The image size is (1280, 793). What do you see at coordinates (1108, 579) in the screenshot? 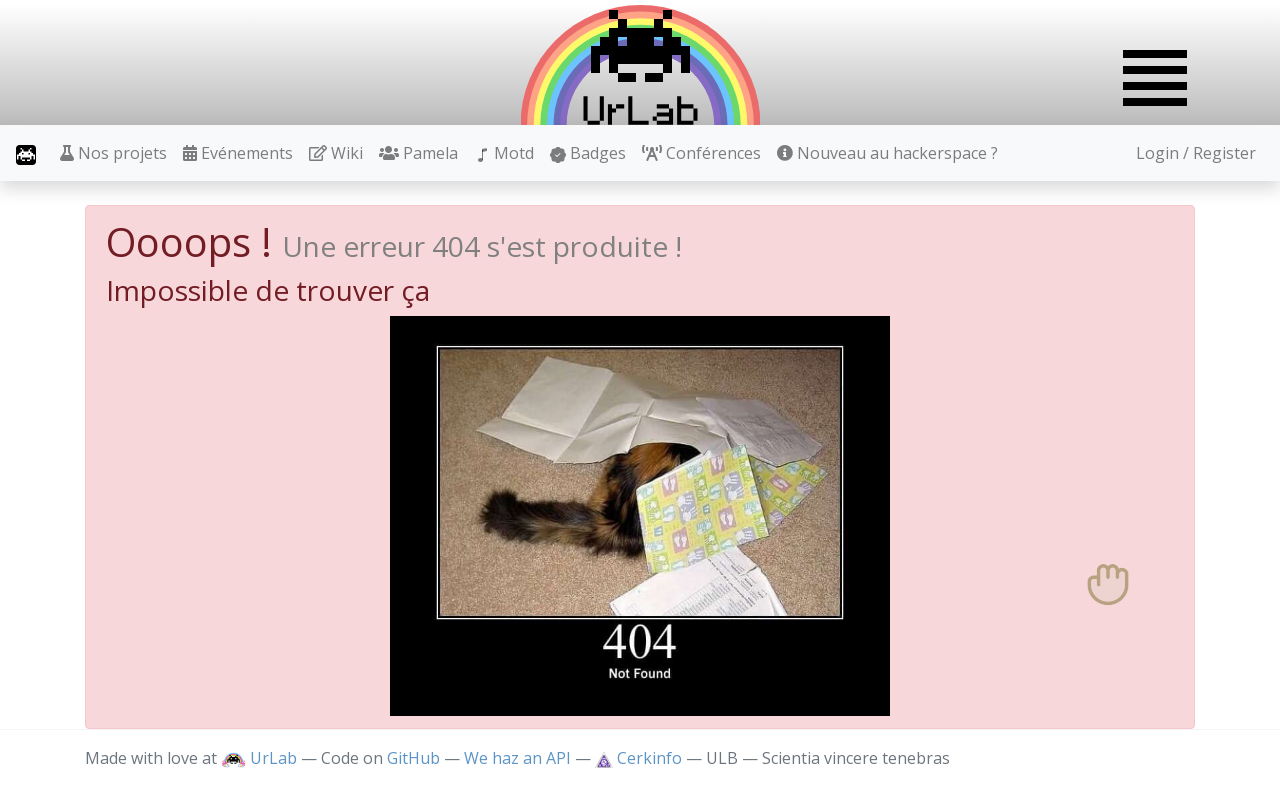
I see `drag to reposition an element` at bounding box center [1108, 579].